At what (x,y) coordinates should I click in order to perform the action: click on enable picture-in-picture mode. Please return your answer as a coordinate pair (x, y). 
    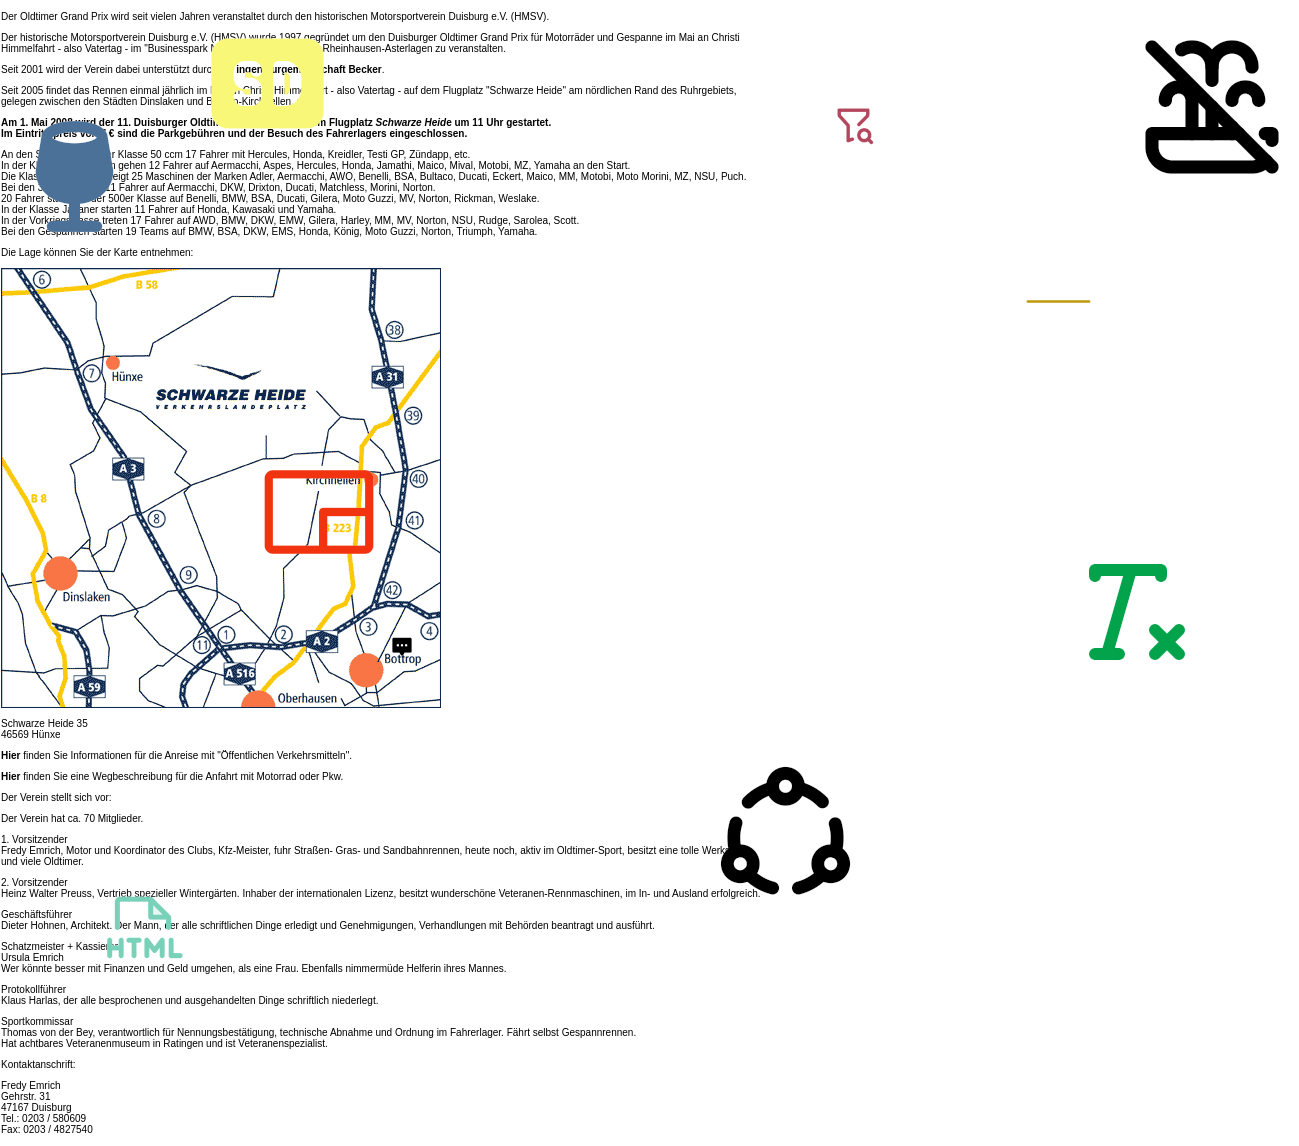
    Looking at the image, I should click on (319, 512).